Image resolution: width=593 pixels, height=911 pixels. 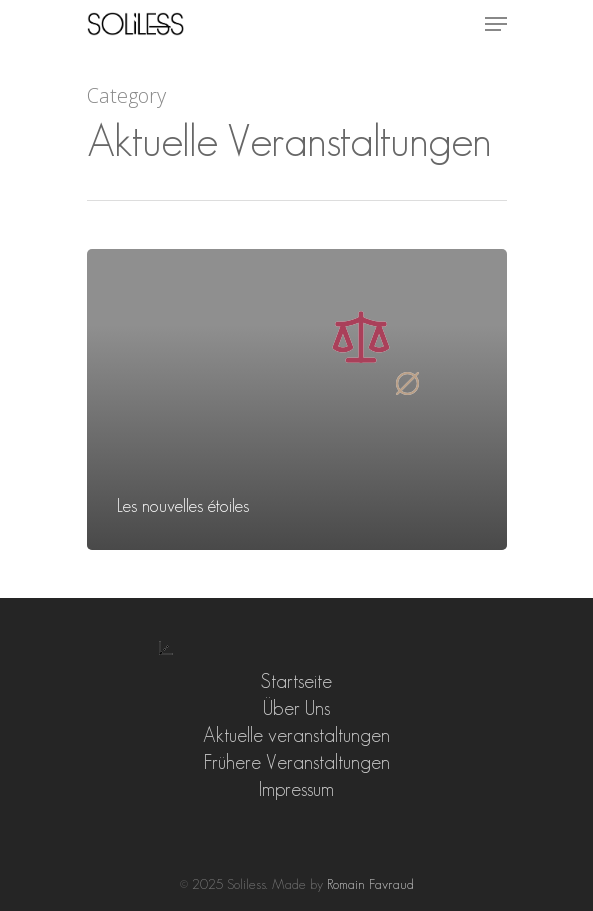 What do you see at coordinates (166, 648) in the screenshot?
I see `toggle 3D view mode` at bounding box center [166, 648].